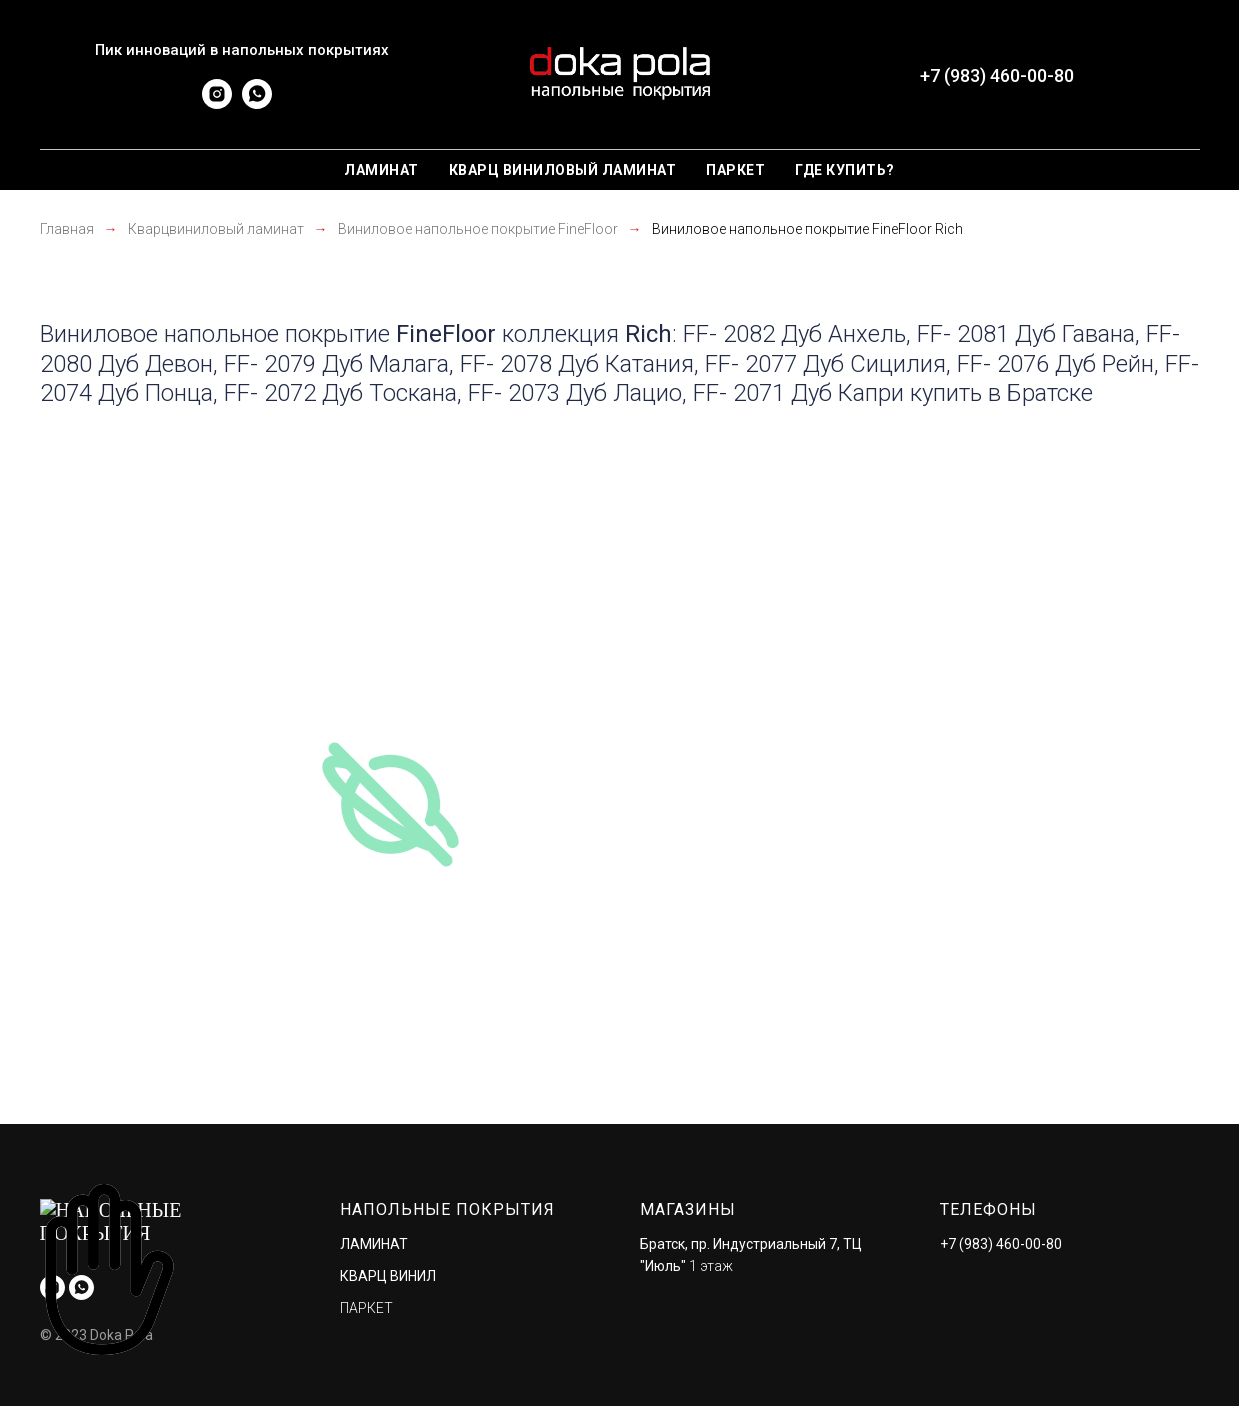  Describe the element at coordinates (109, 1269) in the screenshot. I see `stop or halt an action` at that location.